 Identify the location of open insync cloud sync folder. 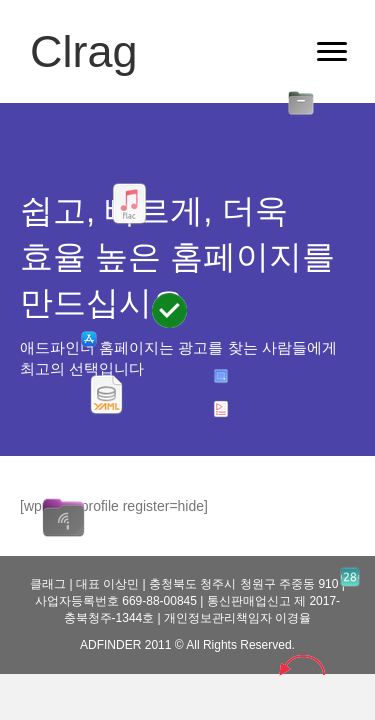
(63, 517).